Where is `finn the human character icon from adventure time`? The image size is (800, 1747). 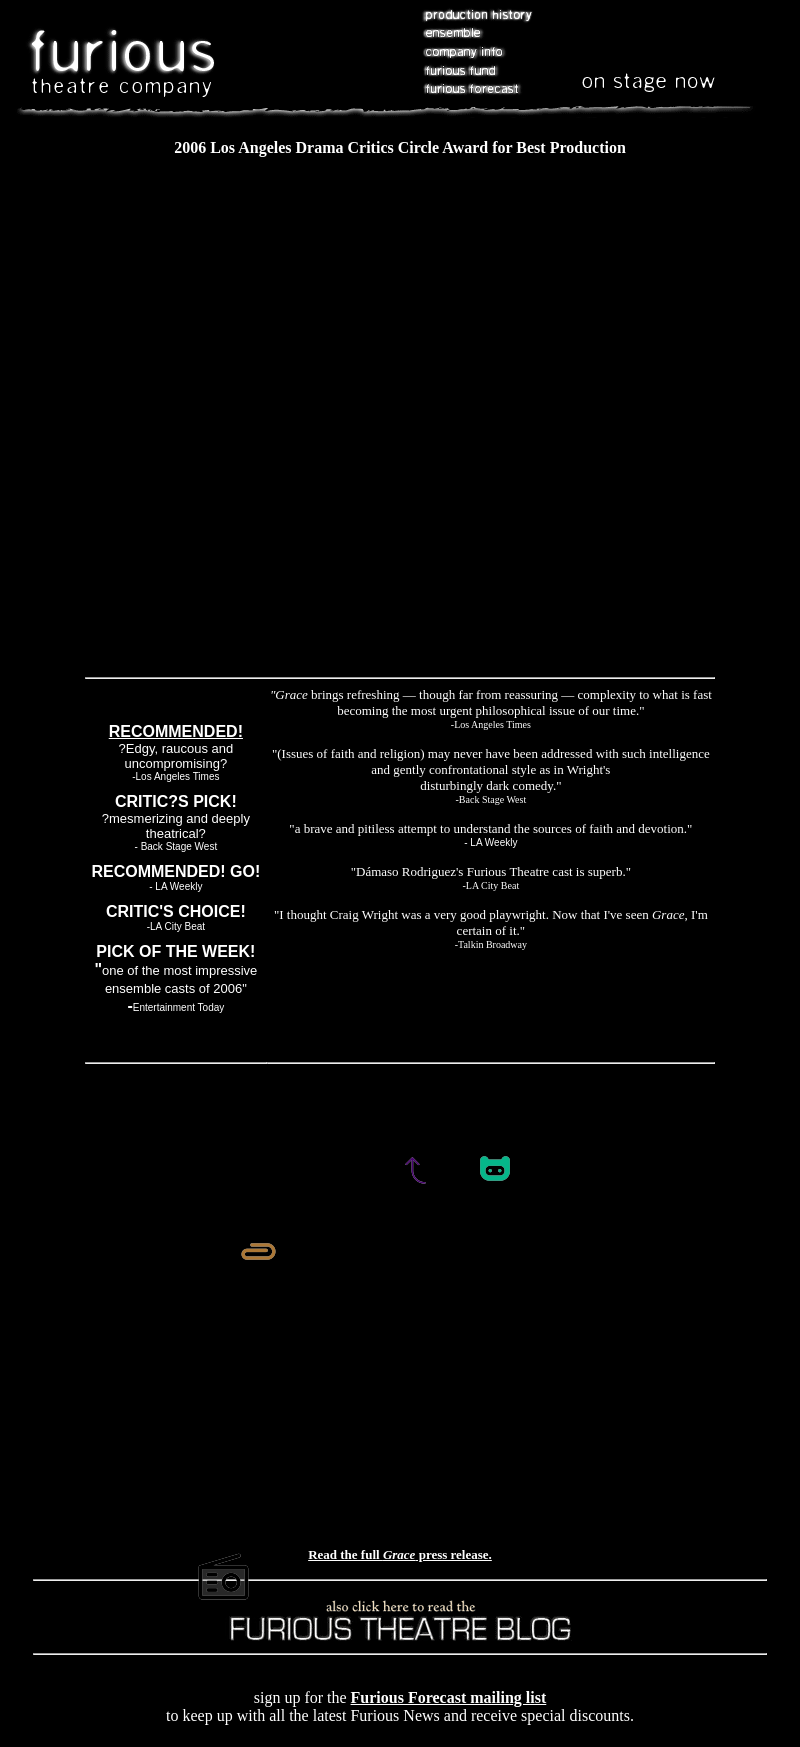 finn the human character icon from adventure time is located at coordinates (495, 1168).